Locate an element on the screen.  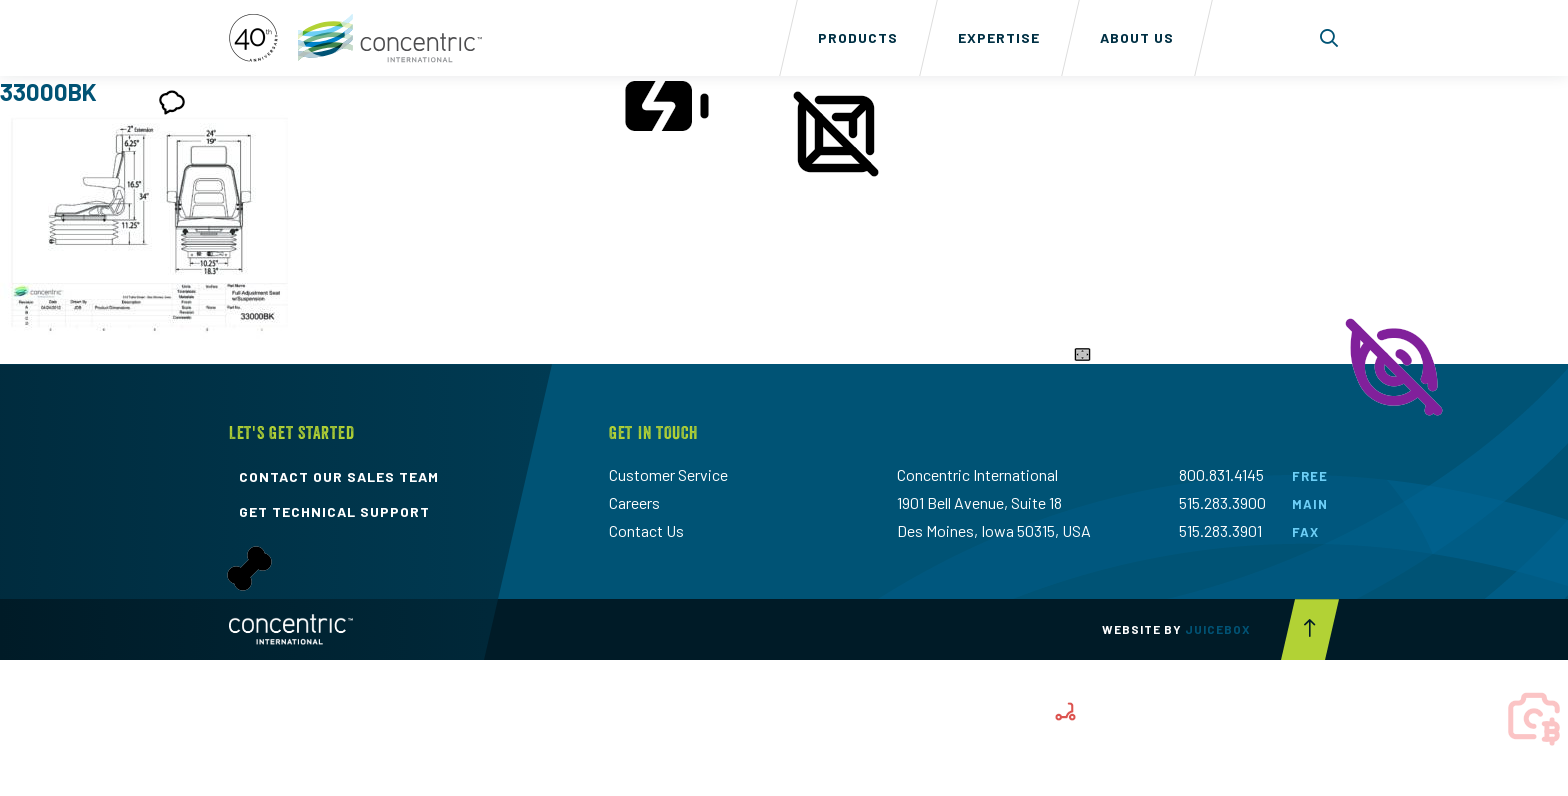
open chat or messaging is located at coordinates (171, 102).